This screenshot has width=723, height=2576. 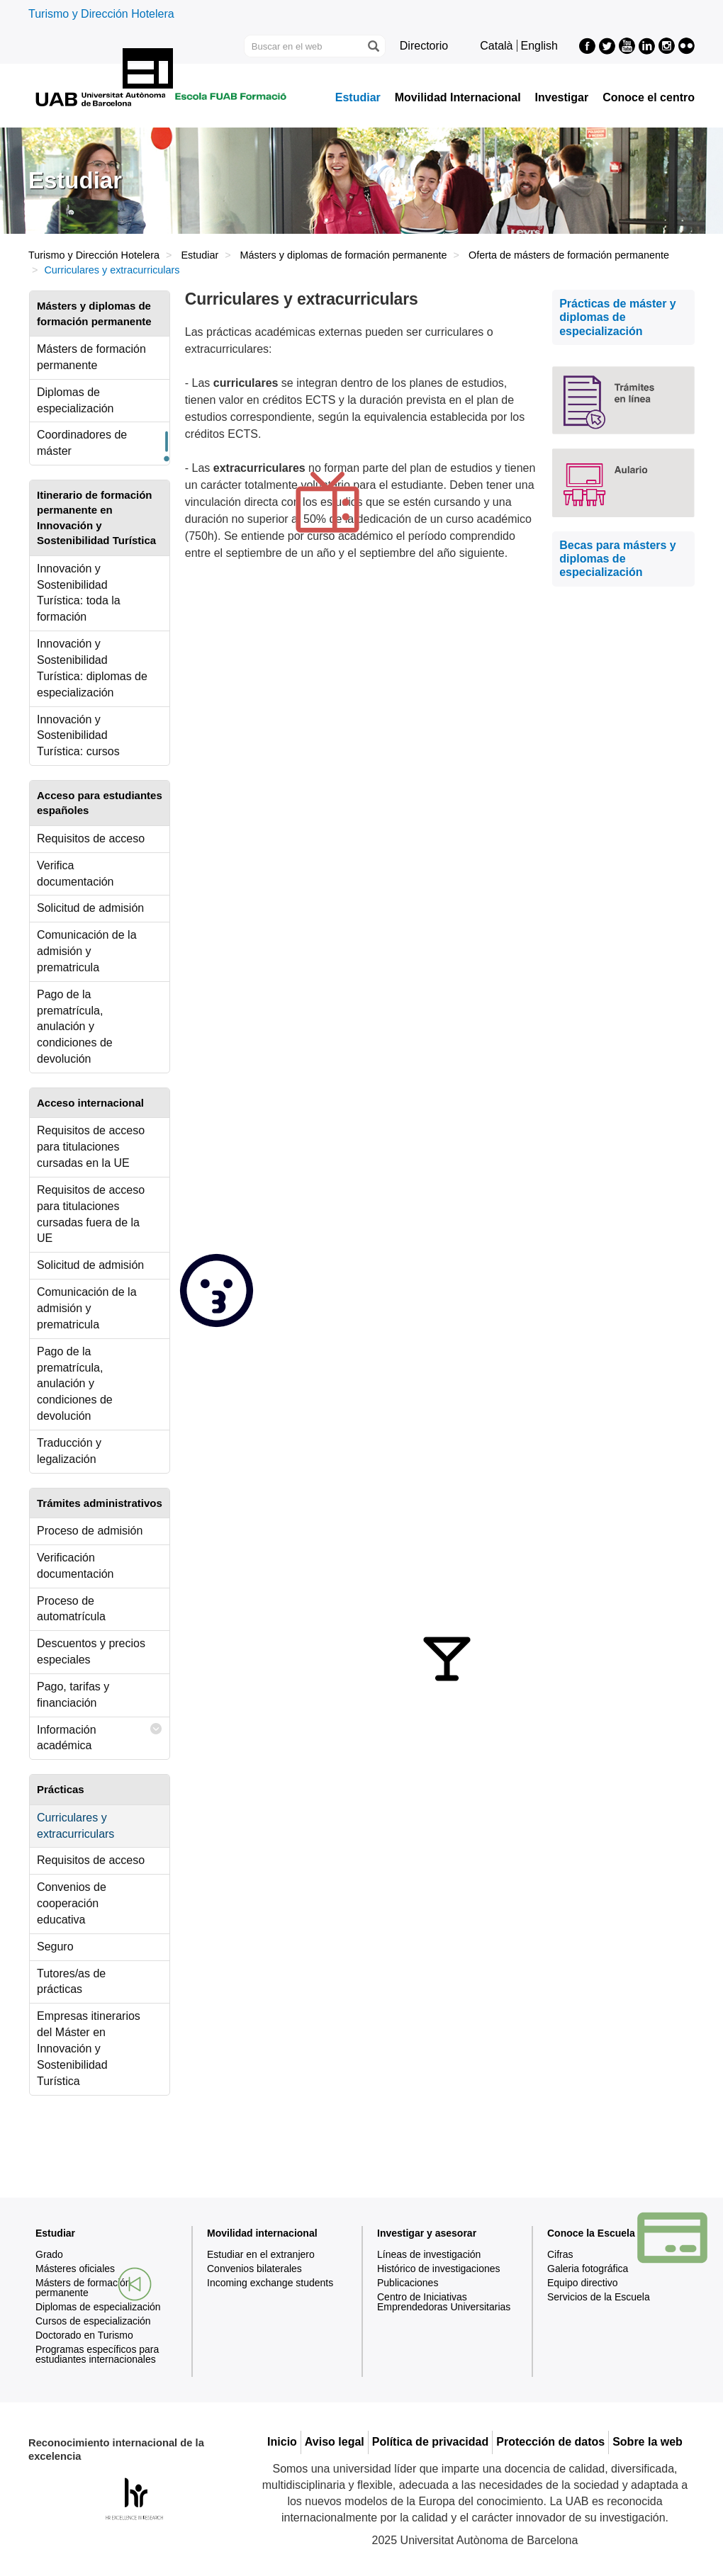 I want to click on indicates an alert or warning that requires attention, so click(x=167, y=446).